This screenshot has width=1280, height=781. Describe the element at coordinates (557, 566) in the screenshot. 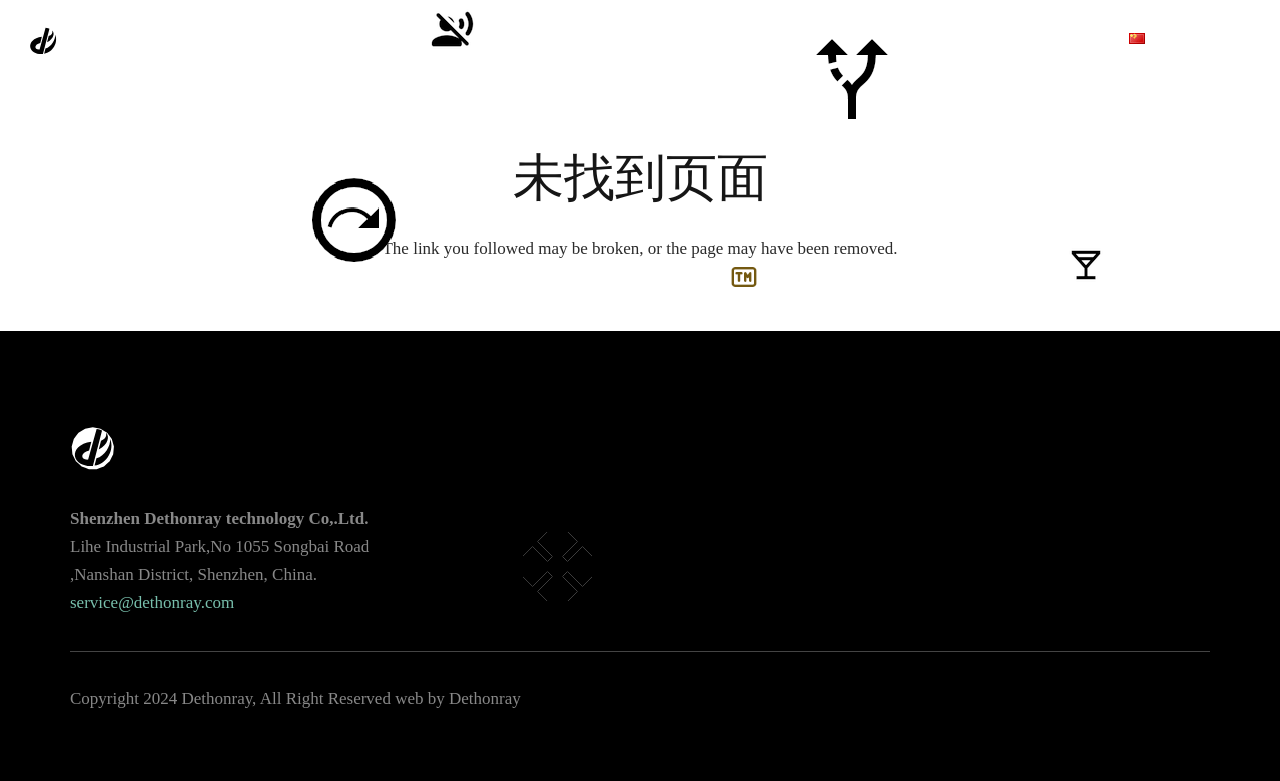

I see `enter fullscreen mode` at that location.